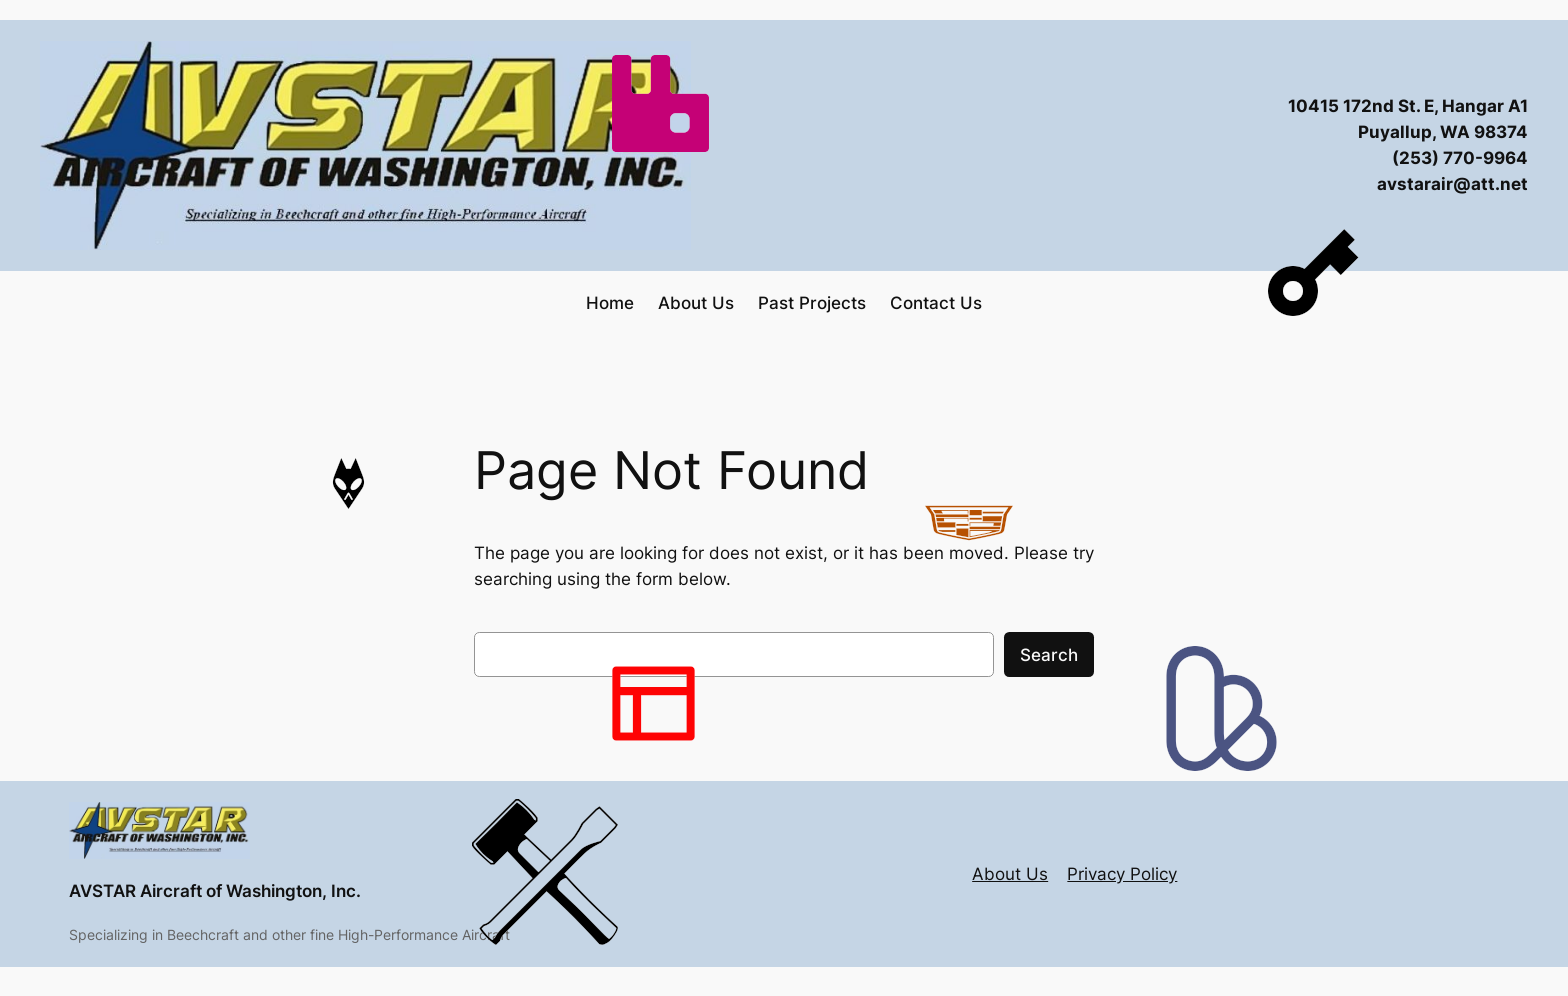 The width and height of the screenshot is (1568, 996). Describe the element at coordinates (545, 872) in the screenshot. I see `textpattern CMS logo` at that location.